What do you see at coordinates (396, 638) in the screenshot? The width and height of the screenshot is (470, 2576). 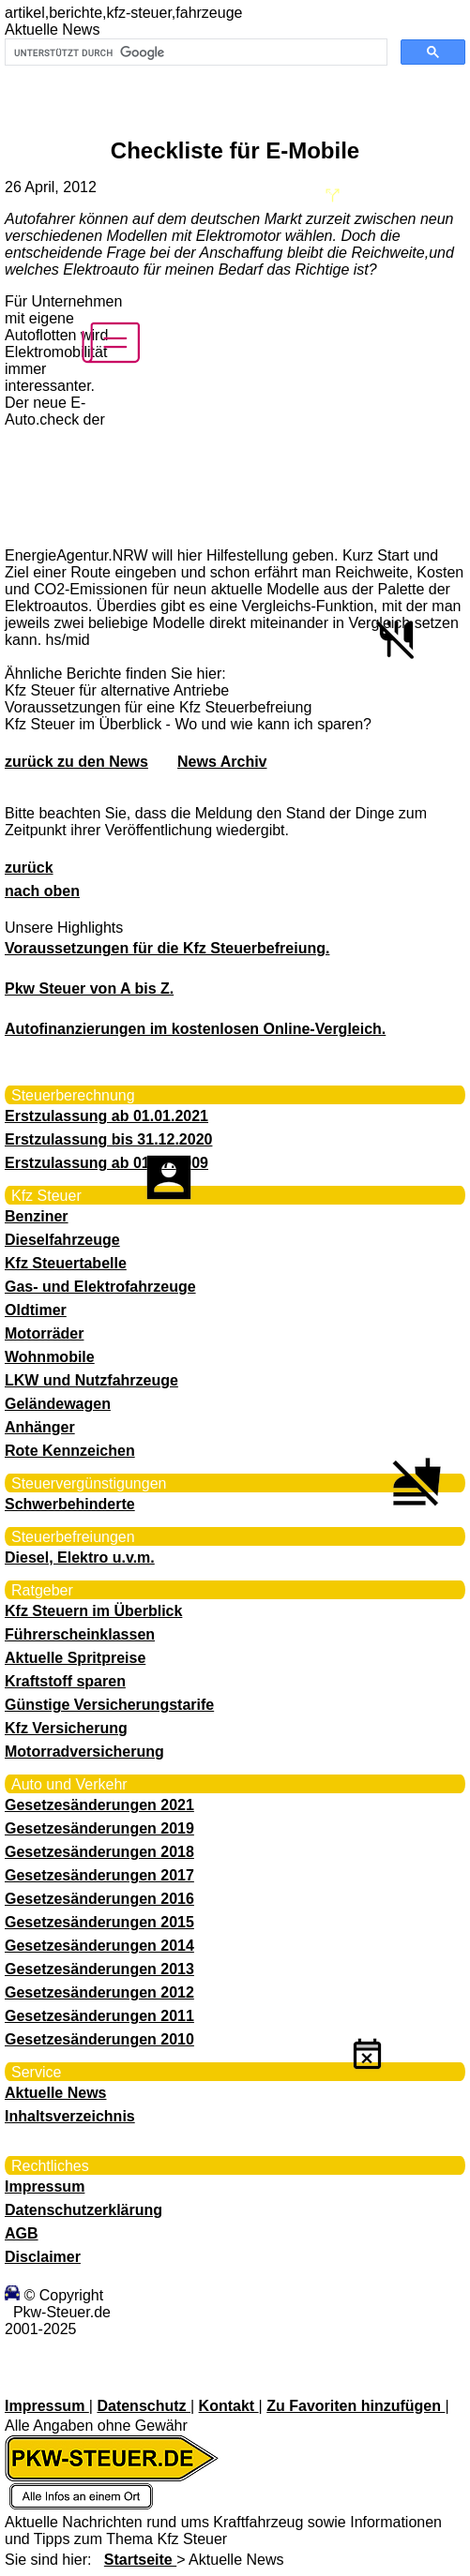 I see `indicates no food or meals available` at bounding box center [396, 638].